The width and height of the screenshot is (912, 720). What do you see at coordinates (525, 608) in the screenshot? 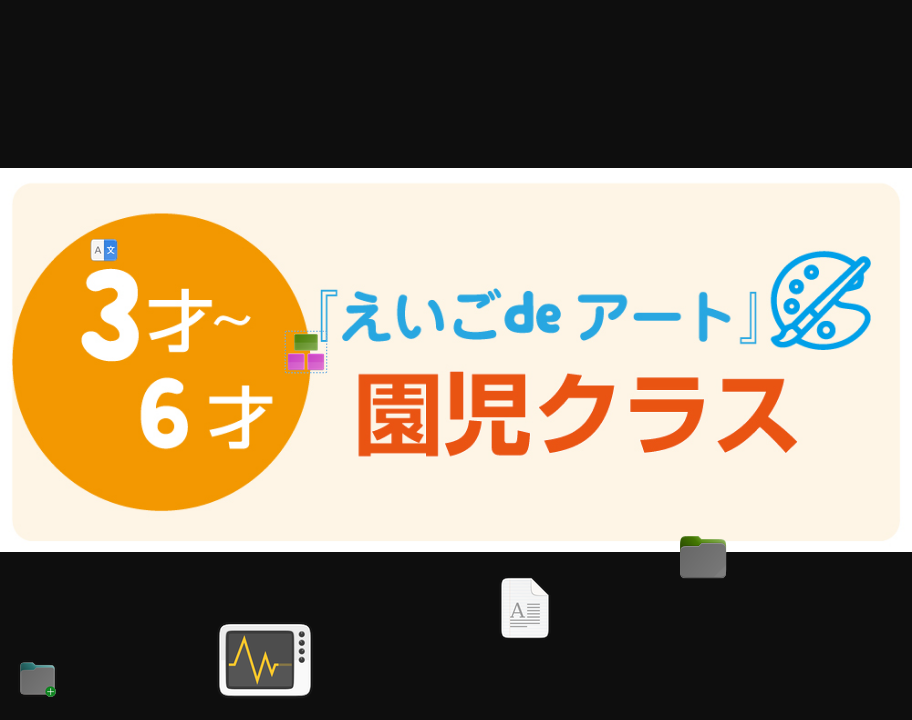
I see `open a rich text format document` at bounding box center [525, 608].